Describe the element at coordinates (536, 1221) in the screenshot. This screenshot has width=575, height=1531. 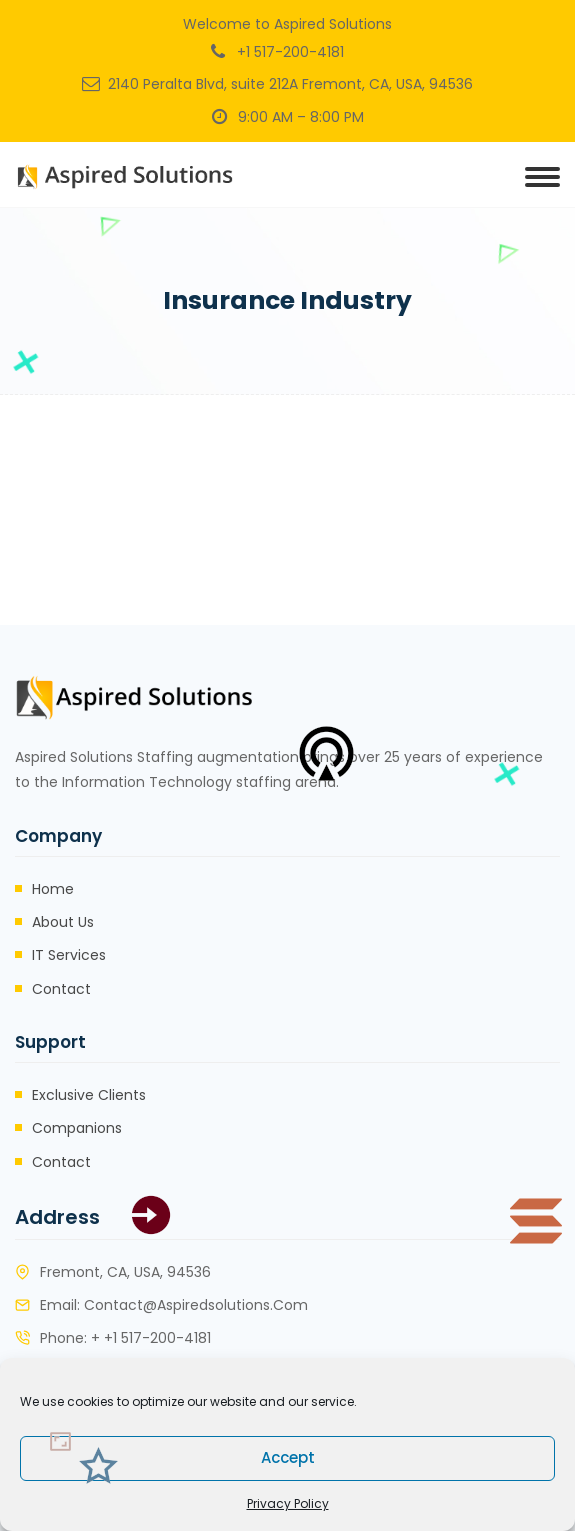
I see `solana blockchain platform logo` at that location.